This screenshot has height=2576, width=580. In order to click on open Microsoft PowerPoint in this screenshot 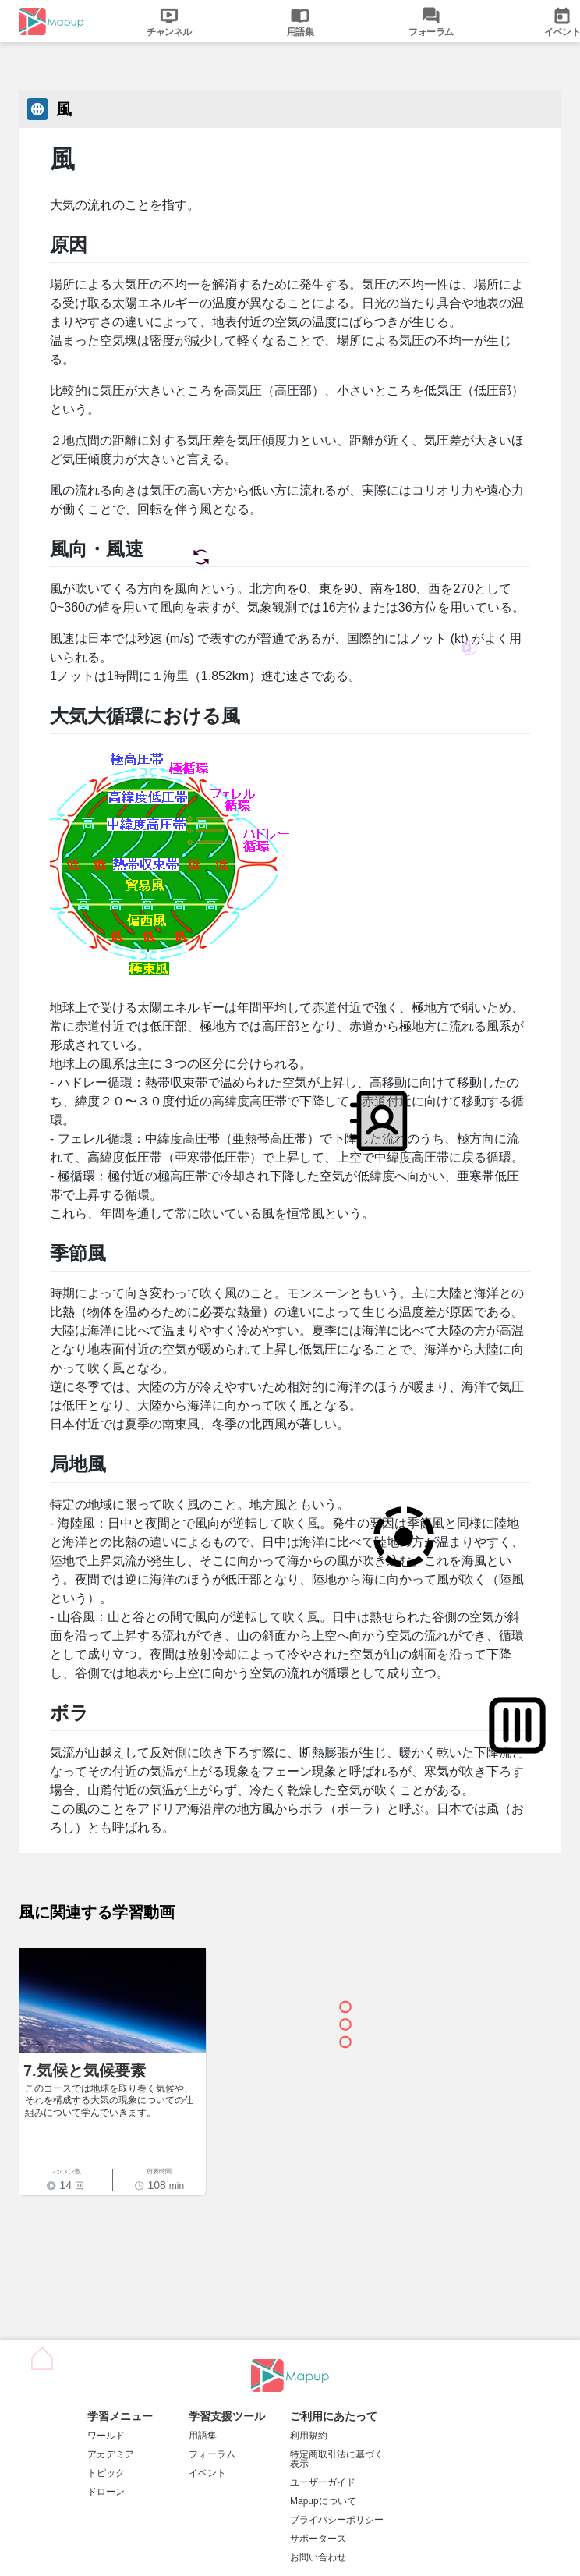, I will do `click(469, 648)`.